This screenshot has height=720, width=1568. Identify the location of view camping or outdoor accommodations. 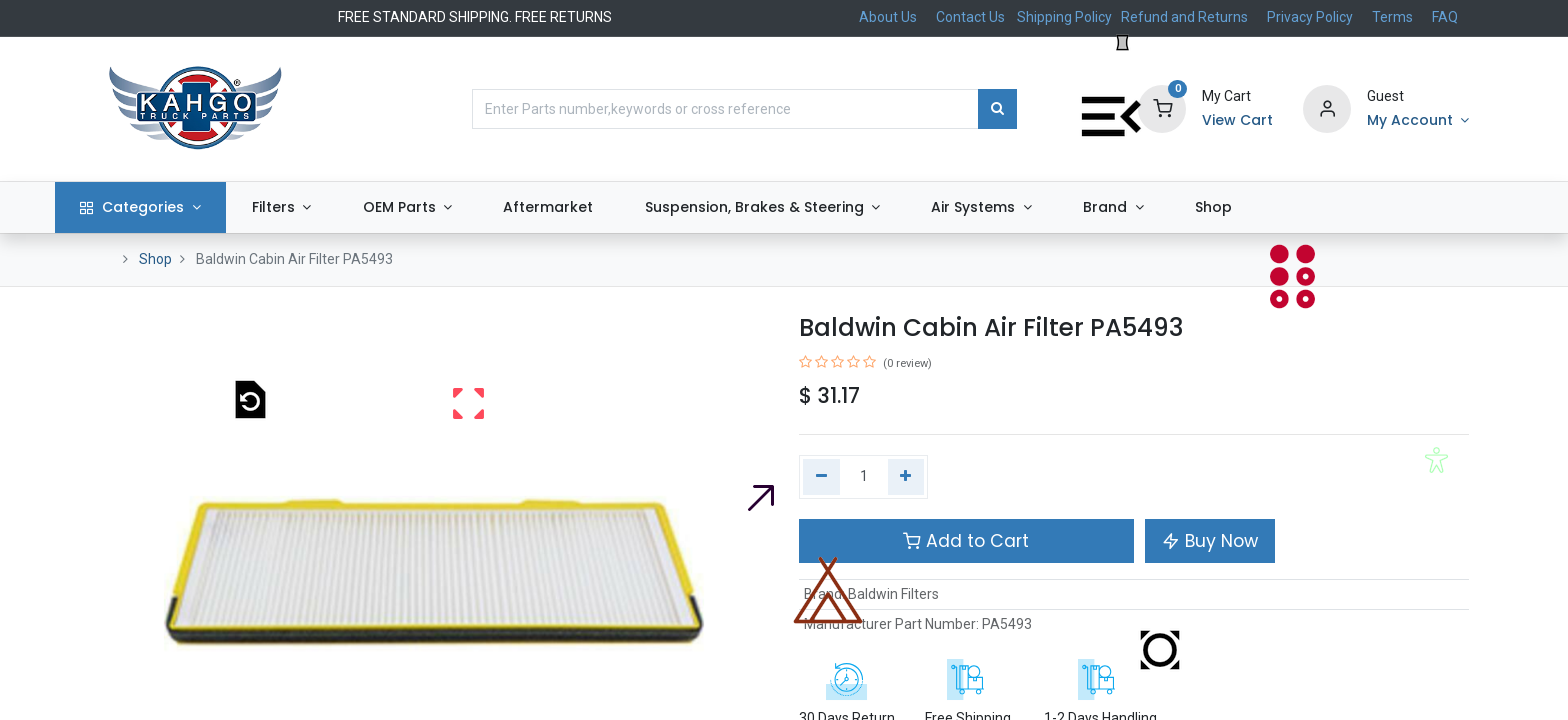
(828, 594).